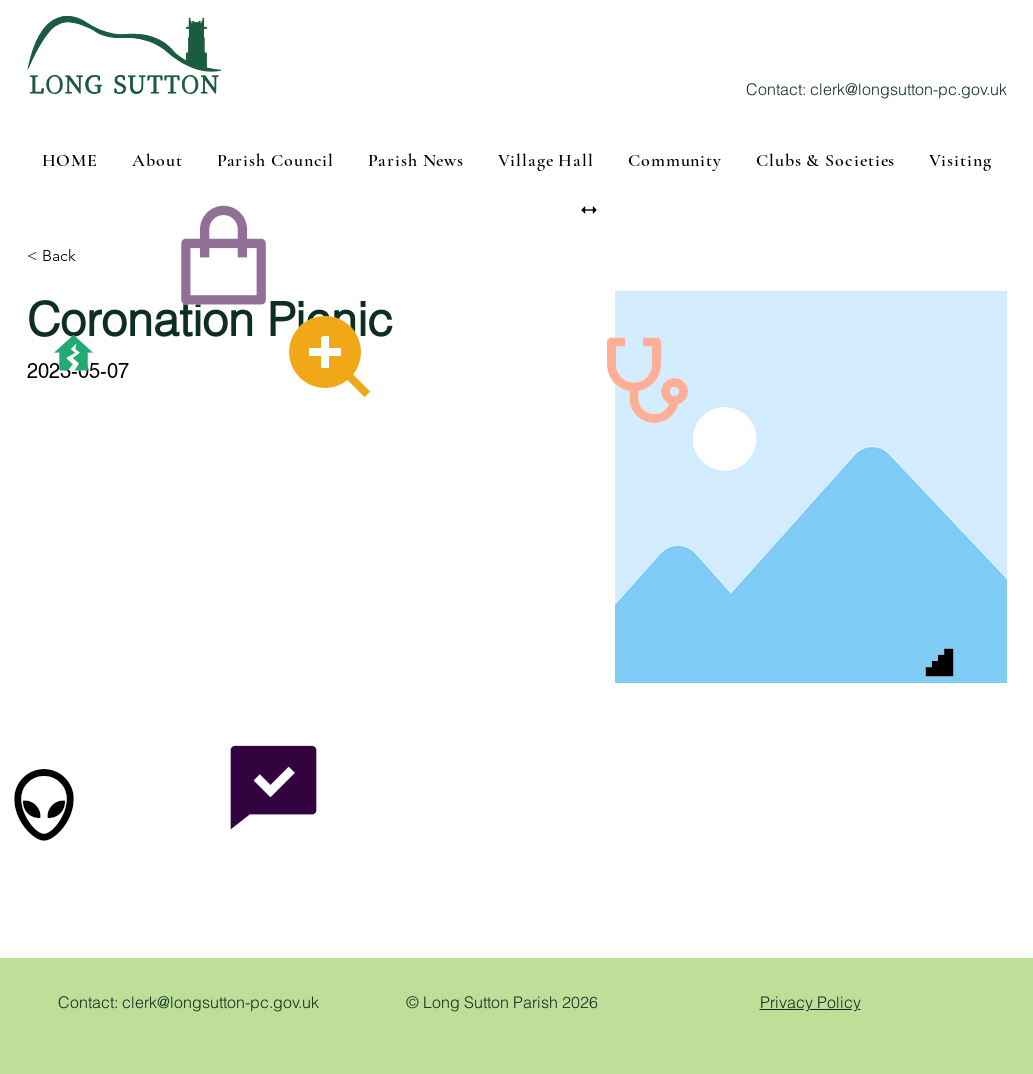 The width and height of the screenshot is (1033, 1074). Describe the element at coordinates (329, 356) in the screenshot. I see `zoom in on content` at that location.